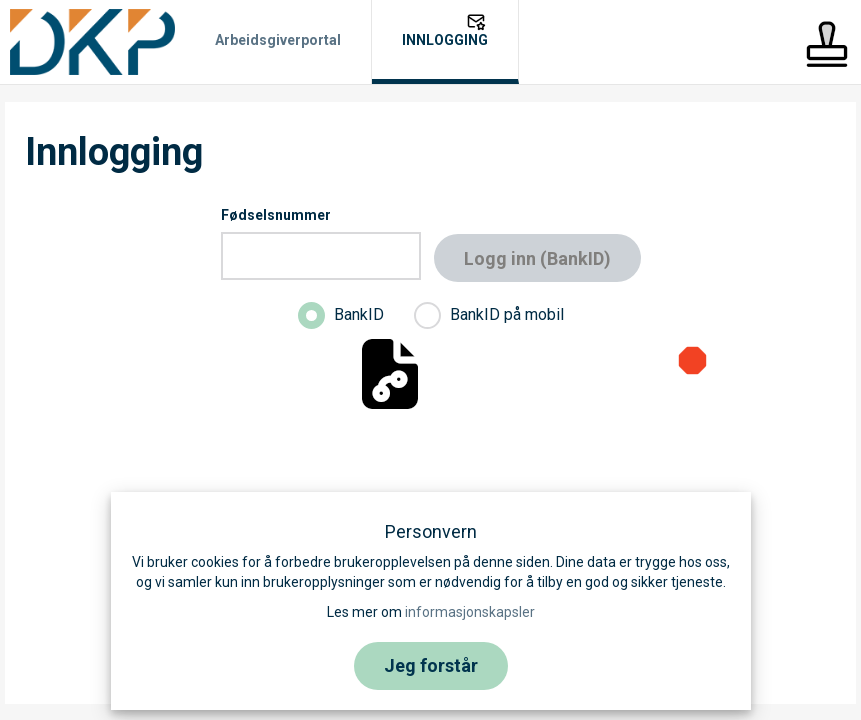  I want to click on indicates a stop or blocking action, so click(692, 360).